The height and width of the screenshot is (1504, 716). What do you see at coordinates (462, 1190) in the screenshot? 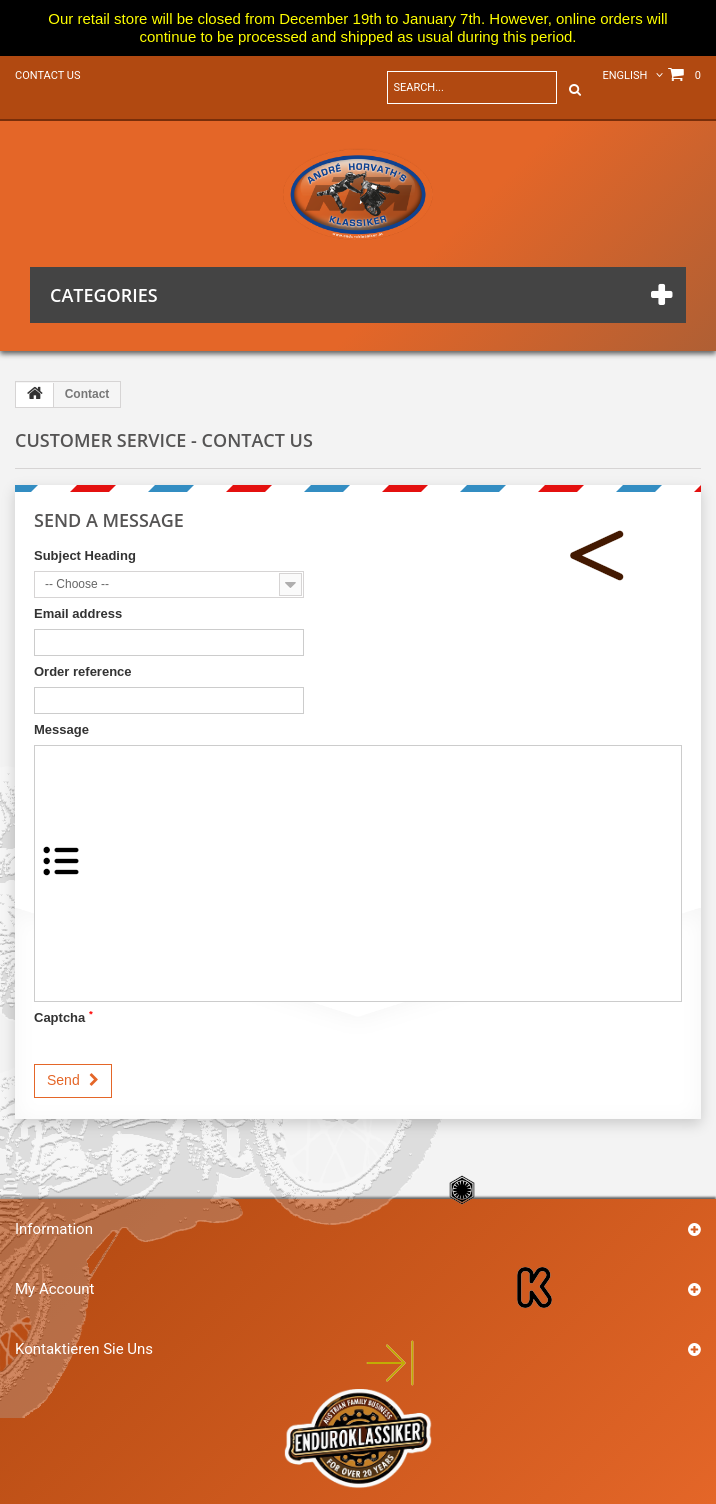
I see `First Order logo from Star Wars franchise` at bounding box center [462, 1190].